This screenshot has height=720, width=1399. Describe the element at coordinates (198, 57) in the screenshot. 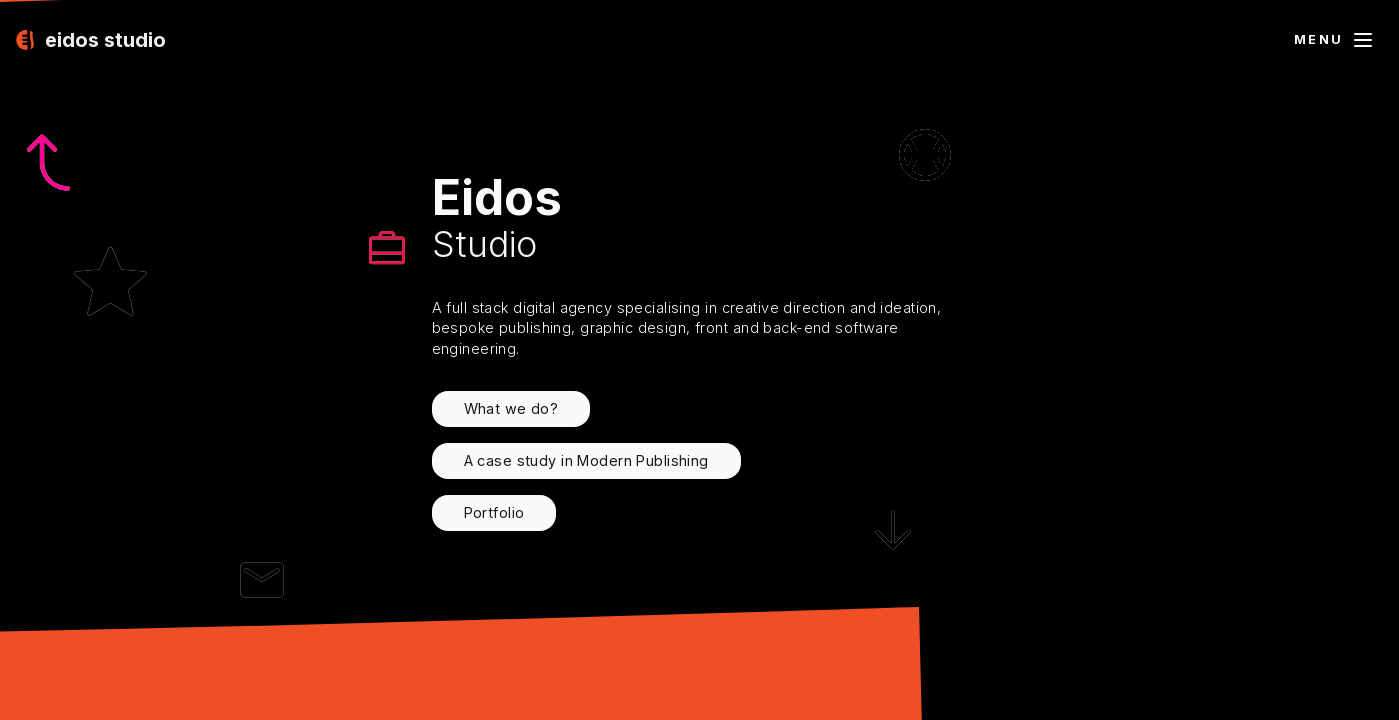

I see `switch to compact view mode` at that location.